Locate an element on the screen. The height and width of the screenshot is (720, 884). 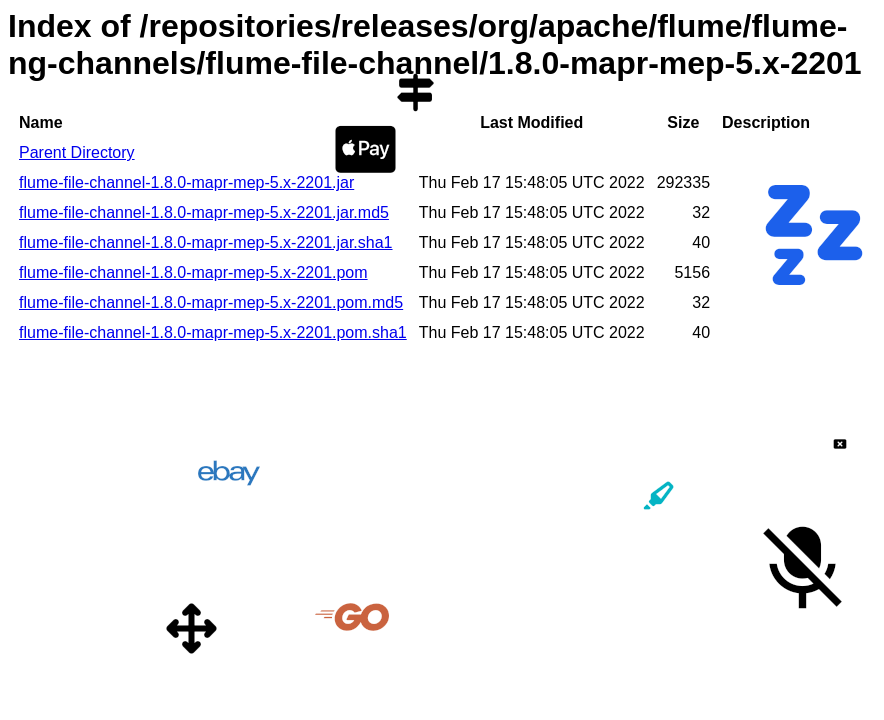
pay with Apple Pay is located at coordinates (365, 149).